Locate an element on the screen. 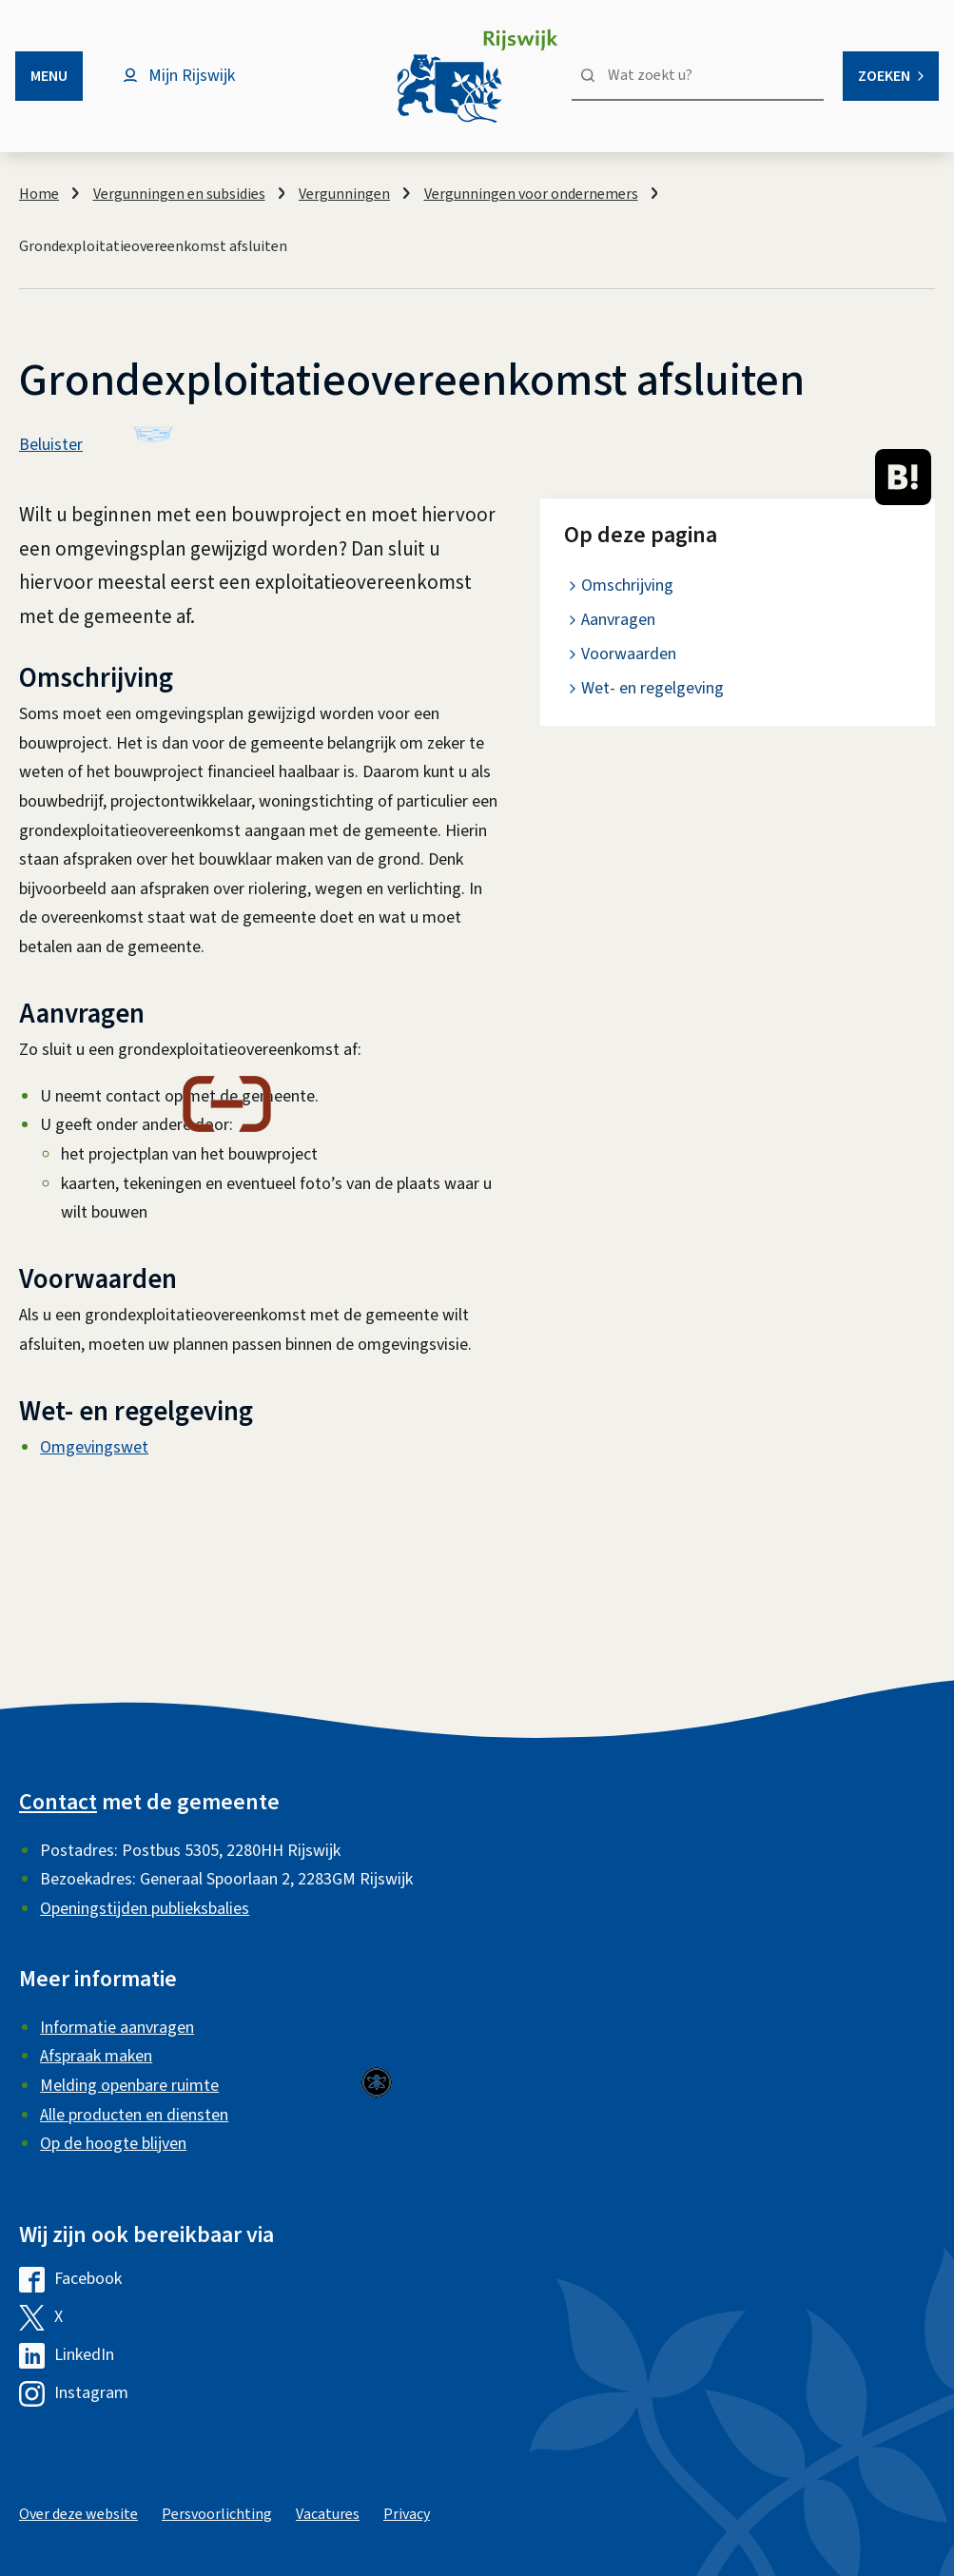 This screenshot has height=2576, width=954. open hatena bookmark app is located at coordinates (903, 477).